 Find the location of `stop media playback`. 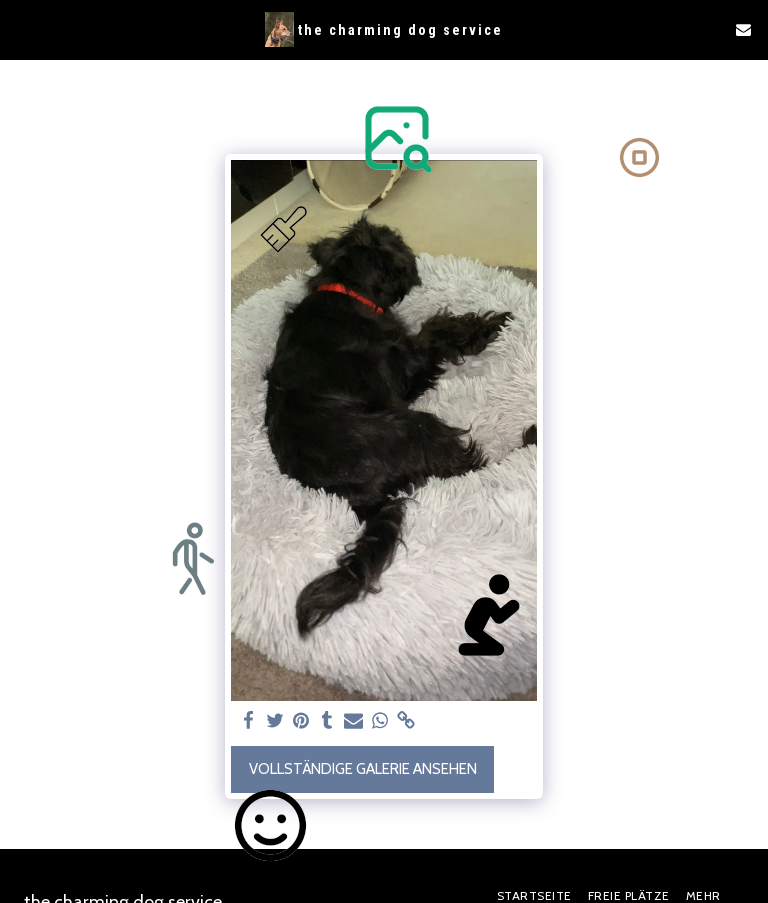

stop media playback is located at coordinates (639, 157).